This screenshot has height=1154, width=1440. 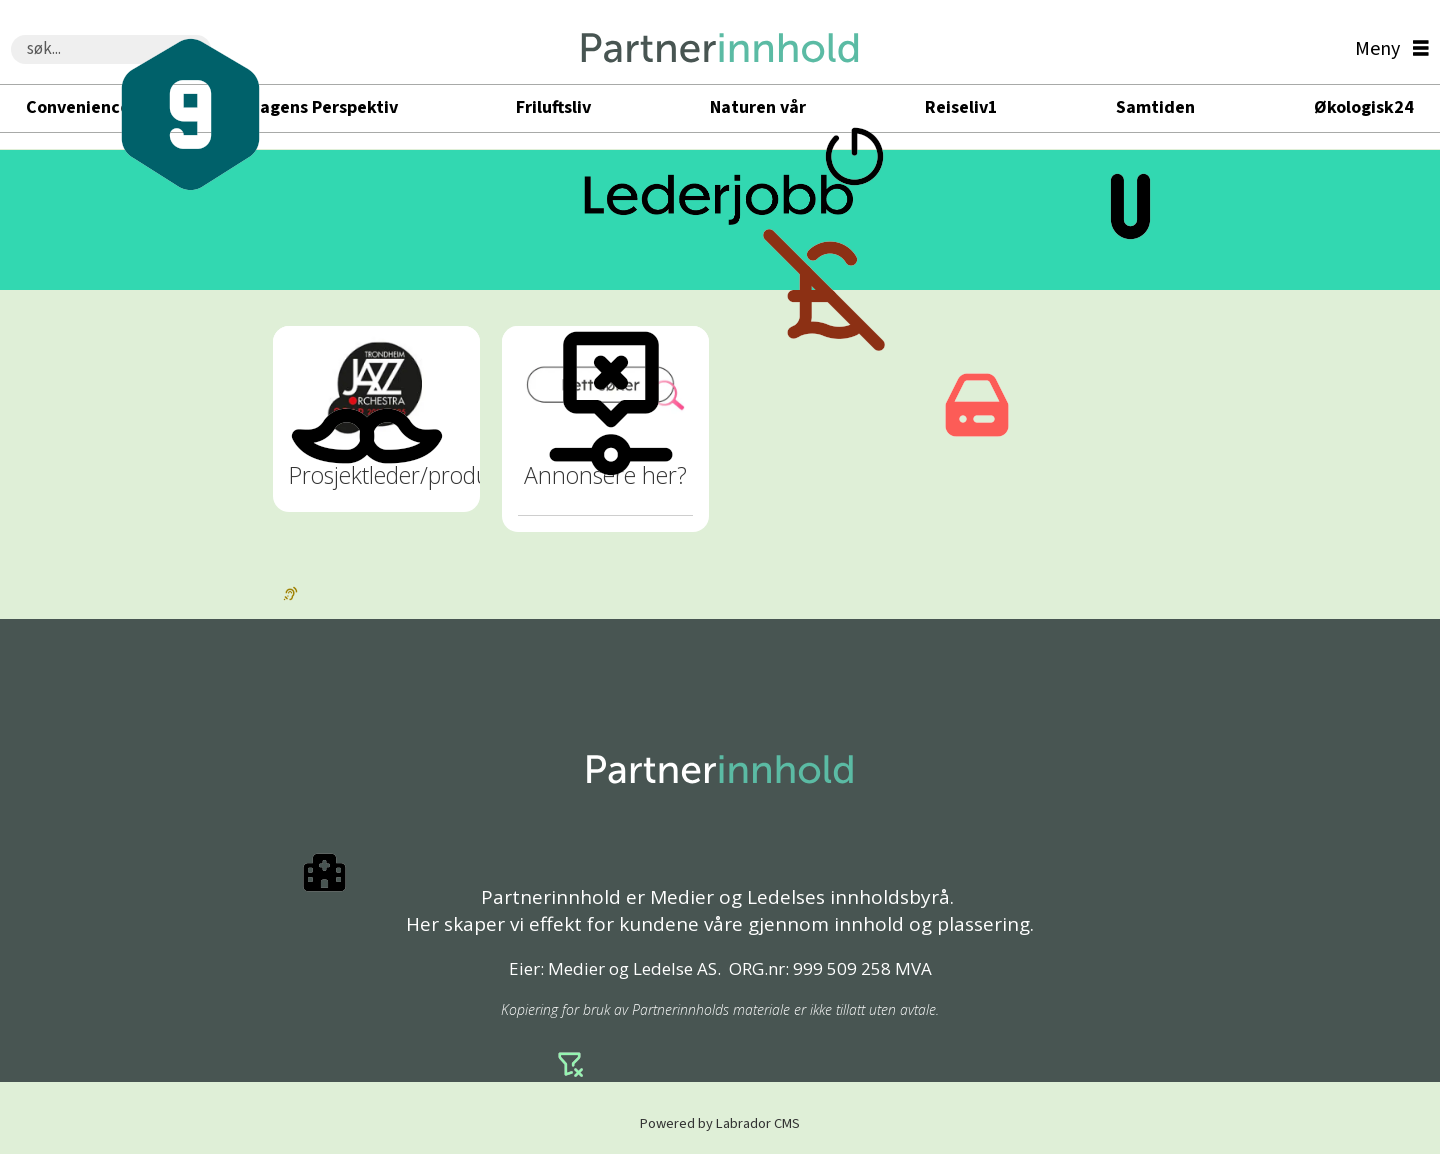 I want to click on indicates step 9 in a multi-step process, so click(x=190, y=114).